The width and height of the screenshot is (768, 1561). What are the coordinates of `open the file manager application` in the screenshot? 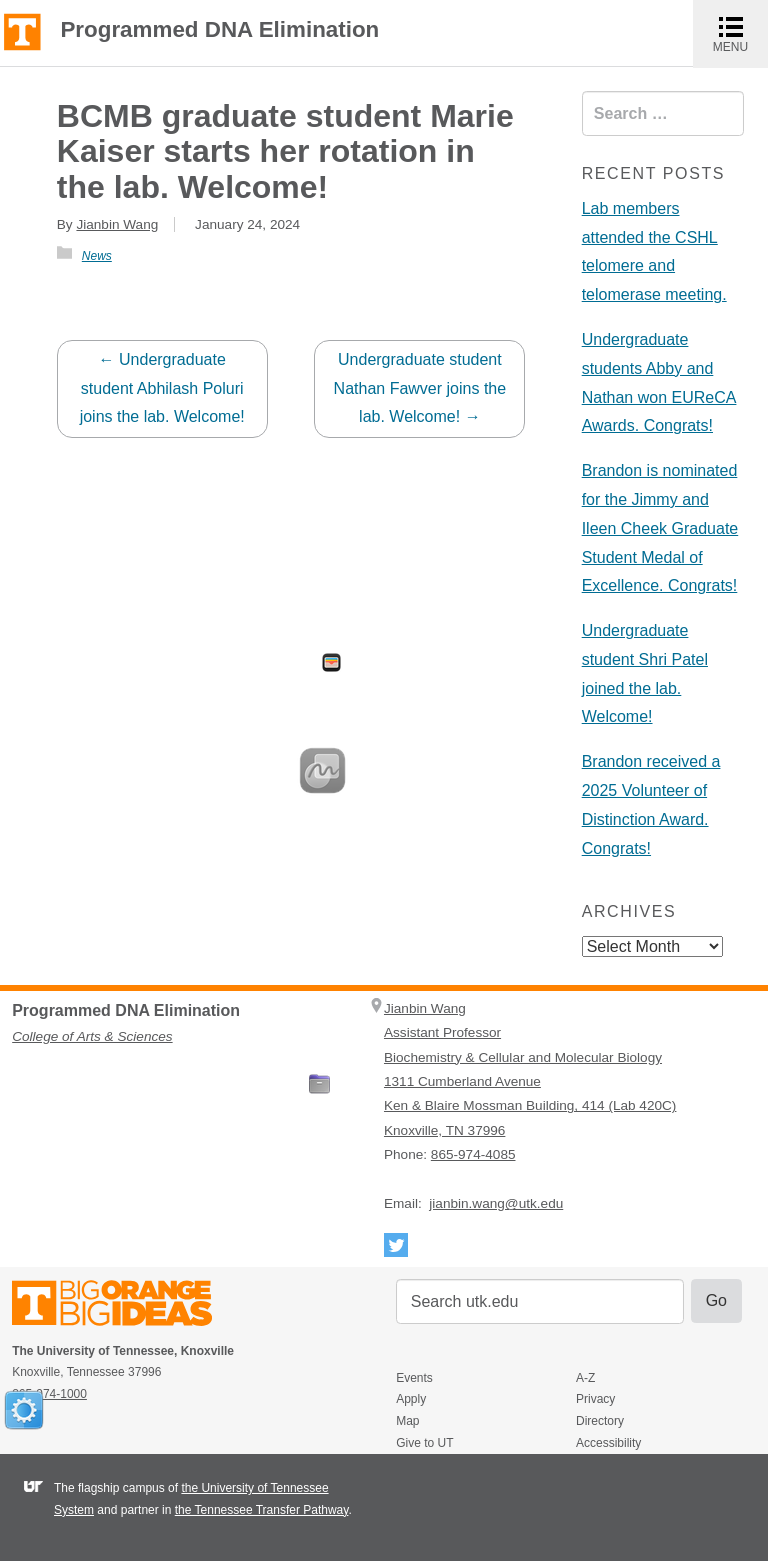 It's located at (319, 1083).